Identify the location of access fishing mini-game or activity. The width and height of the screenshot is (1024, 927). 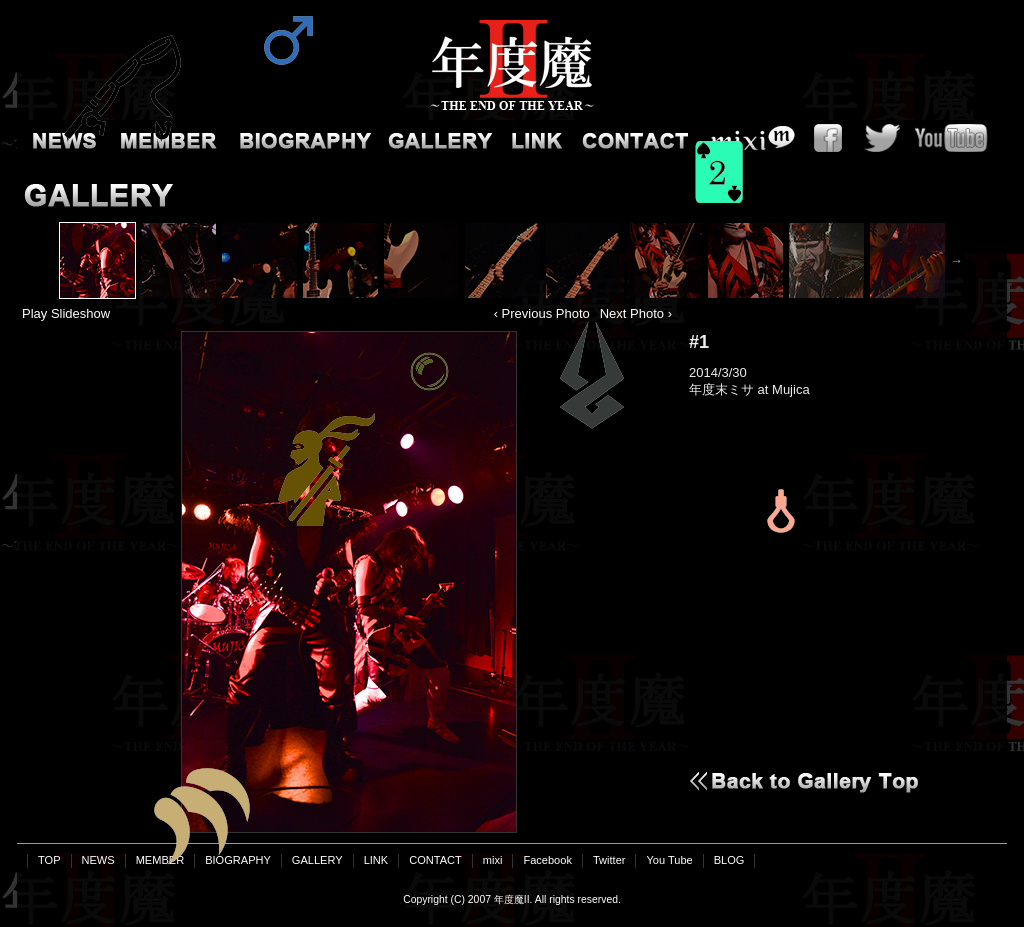
(122, 87).